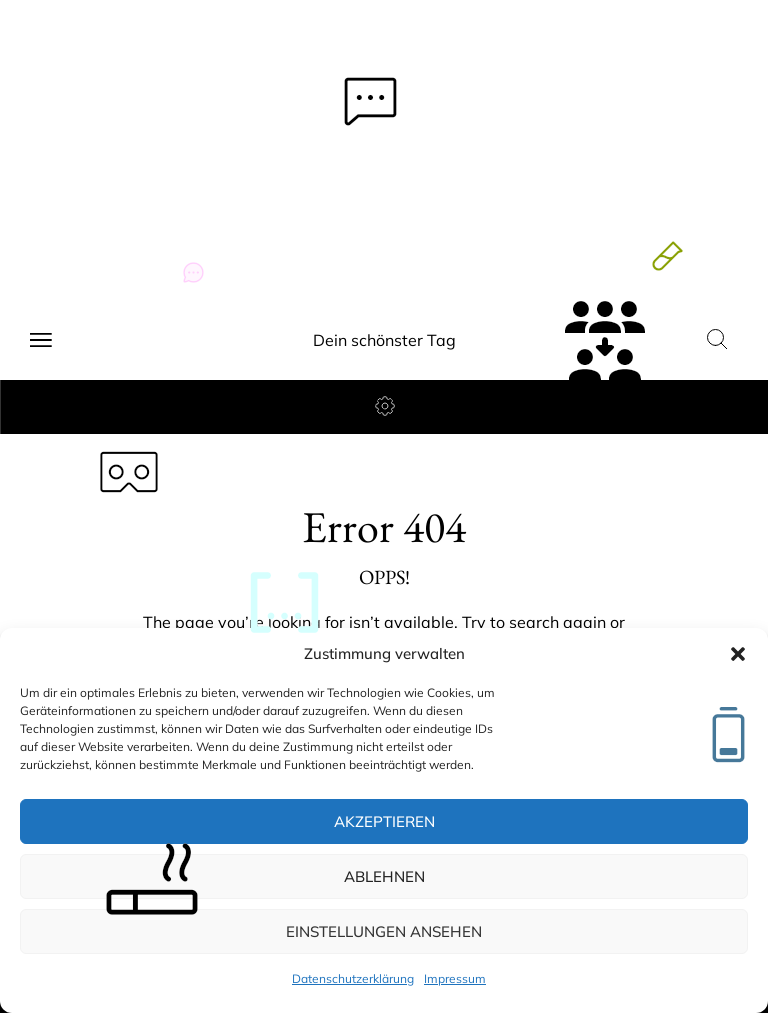 This screenshot has width=768, height=1013. I want to click on open chat or messaging, so click(193, 272).